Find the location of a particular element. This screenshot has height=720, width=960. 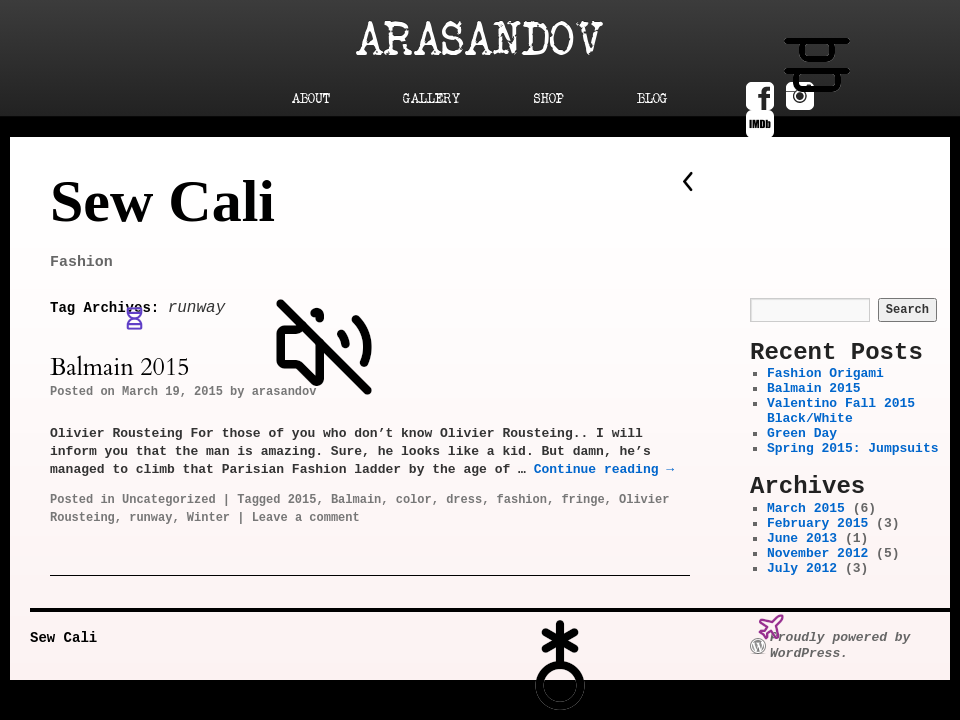

enable airplane mode is located at coordinates (771, 627).